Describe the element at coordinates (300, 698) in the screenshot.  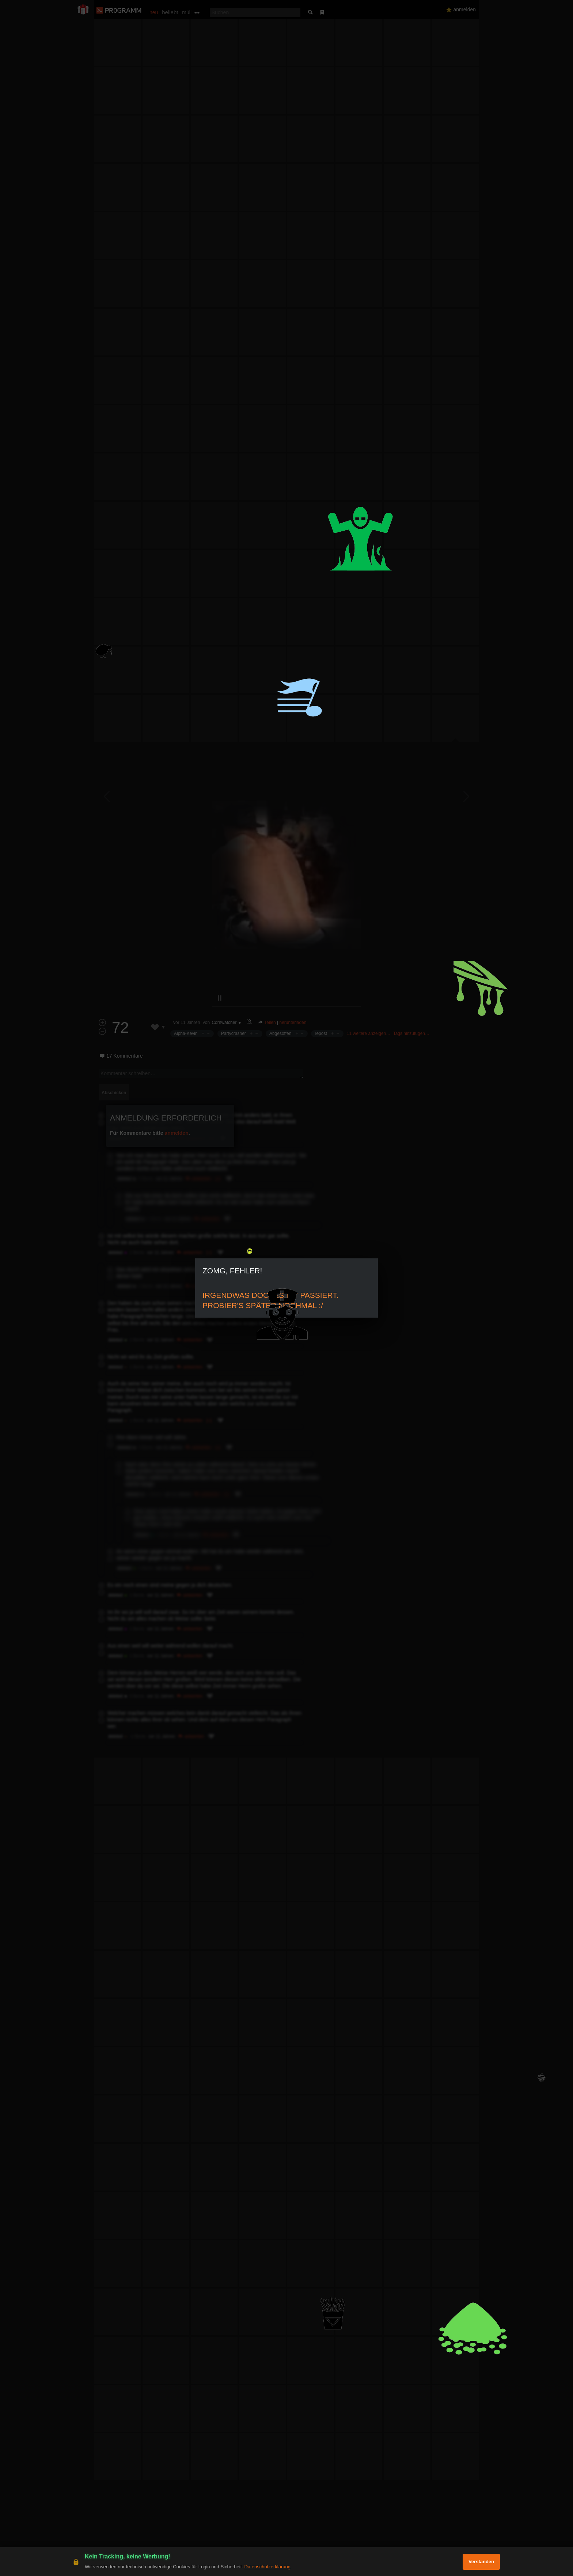
I see `play anthem or national music` at that location.